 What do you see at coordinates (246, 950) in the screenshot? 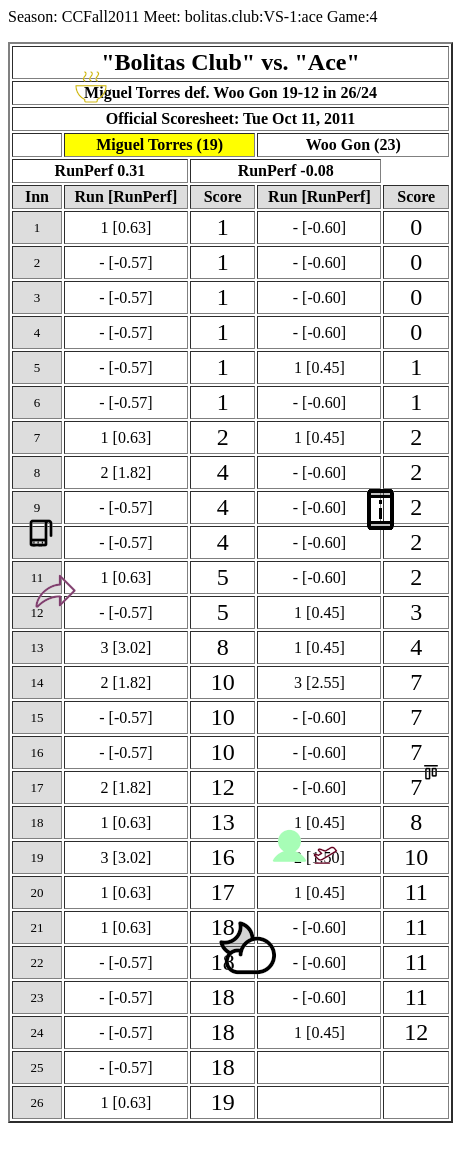
I see `indicates nighttime or evening weather conditions` at bounding box center [246, 950].